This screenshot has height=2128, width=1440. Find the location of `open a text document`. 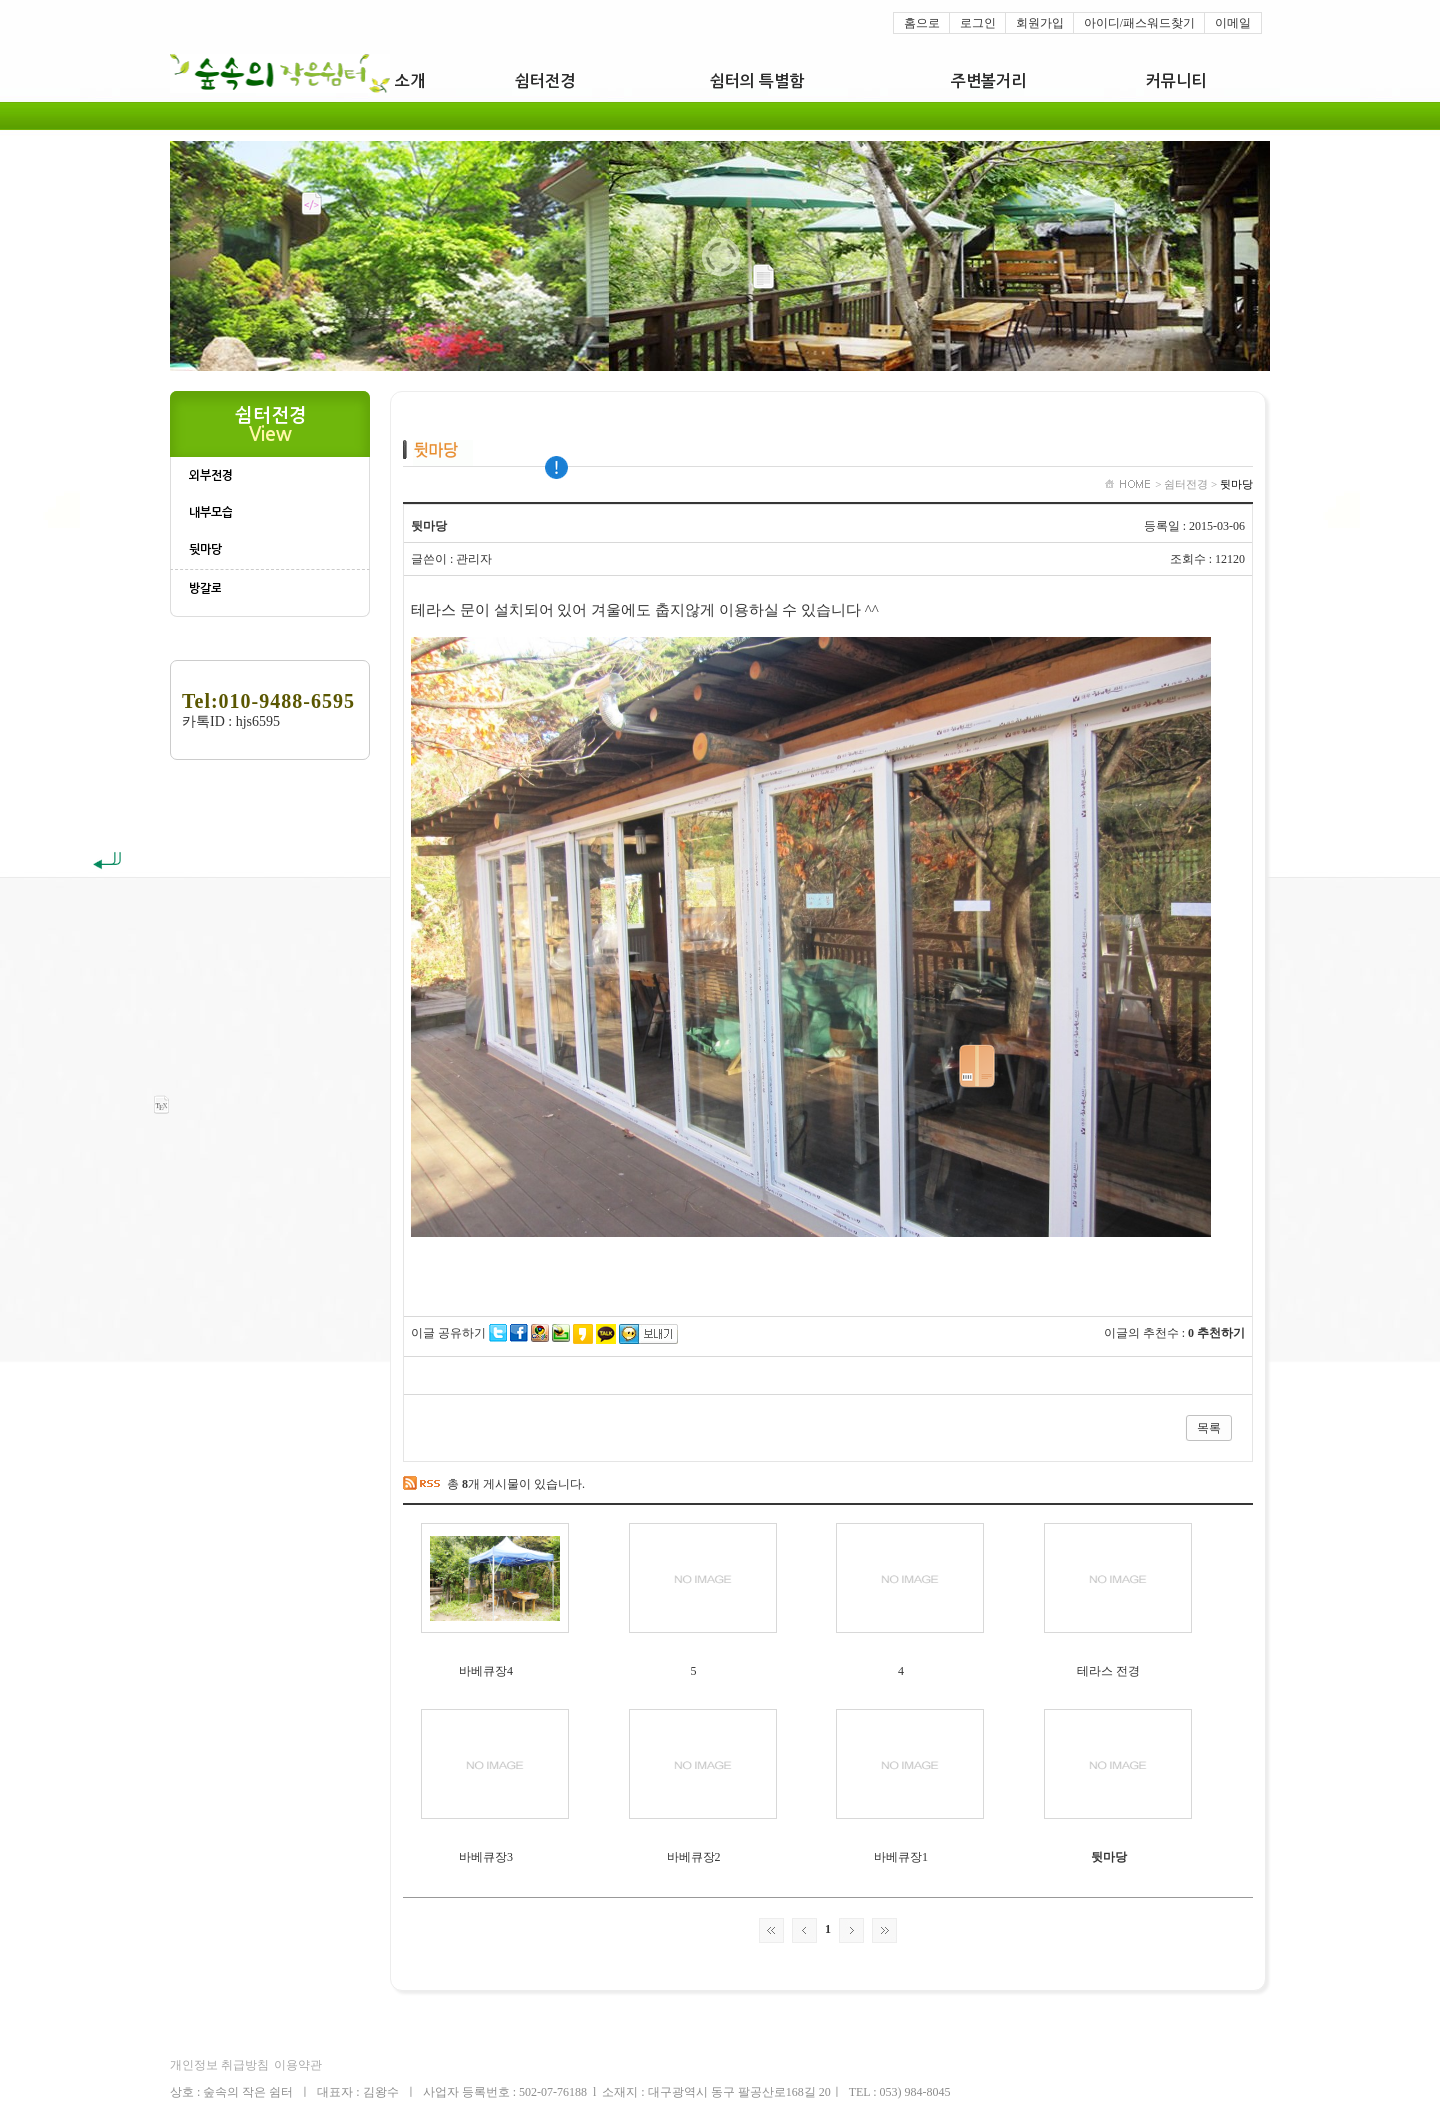

open a text document is located at coordinates (763, 276).